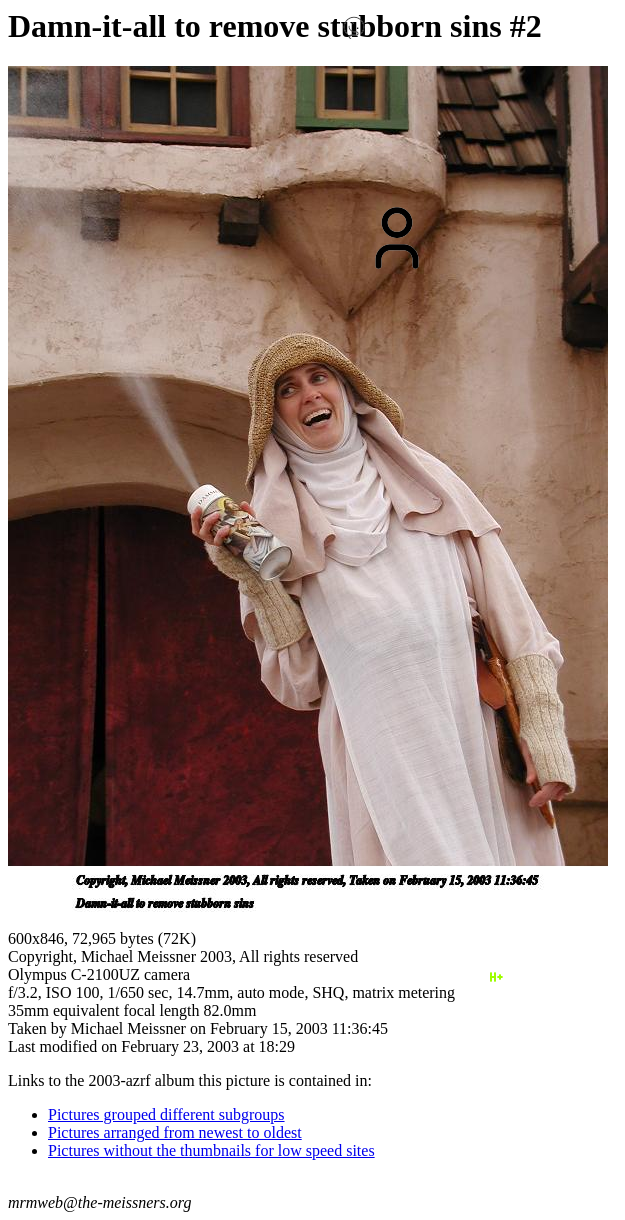  Describe the element at coordinates (496, 977) in the screenshot. I see `indicates H+ (HSPA+) mobile network connection` at that location.